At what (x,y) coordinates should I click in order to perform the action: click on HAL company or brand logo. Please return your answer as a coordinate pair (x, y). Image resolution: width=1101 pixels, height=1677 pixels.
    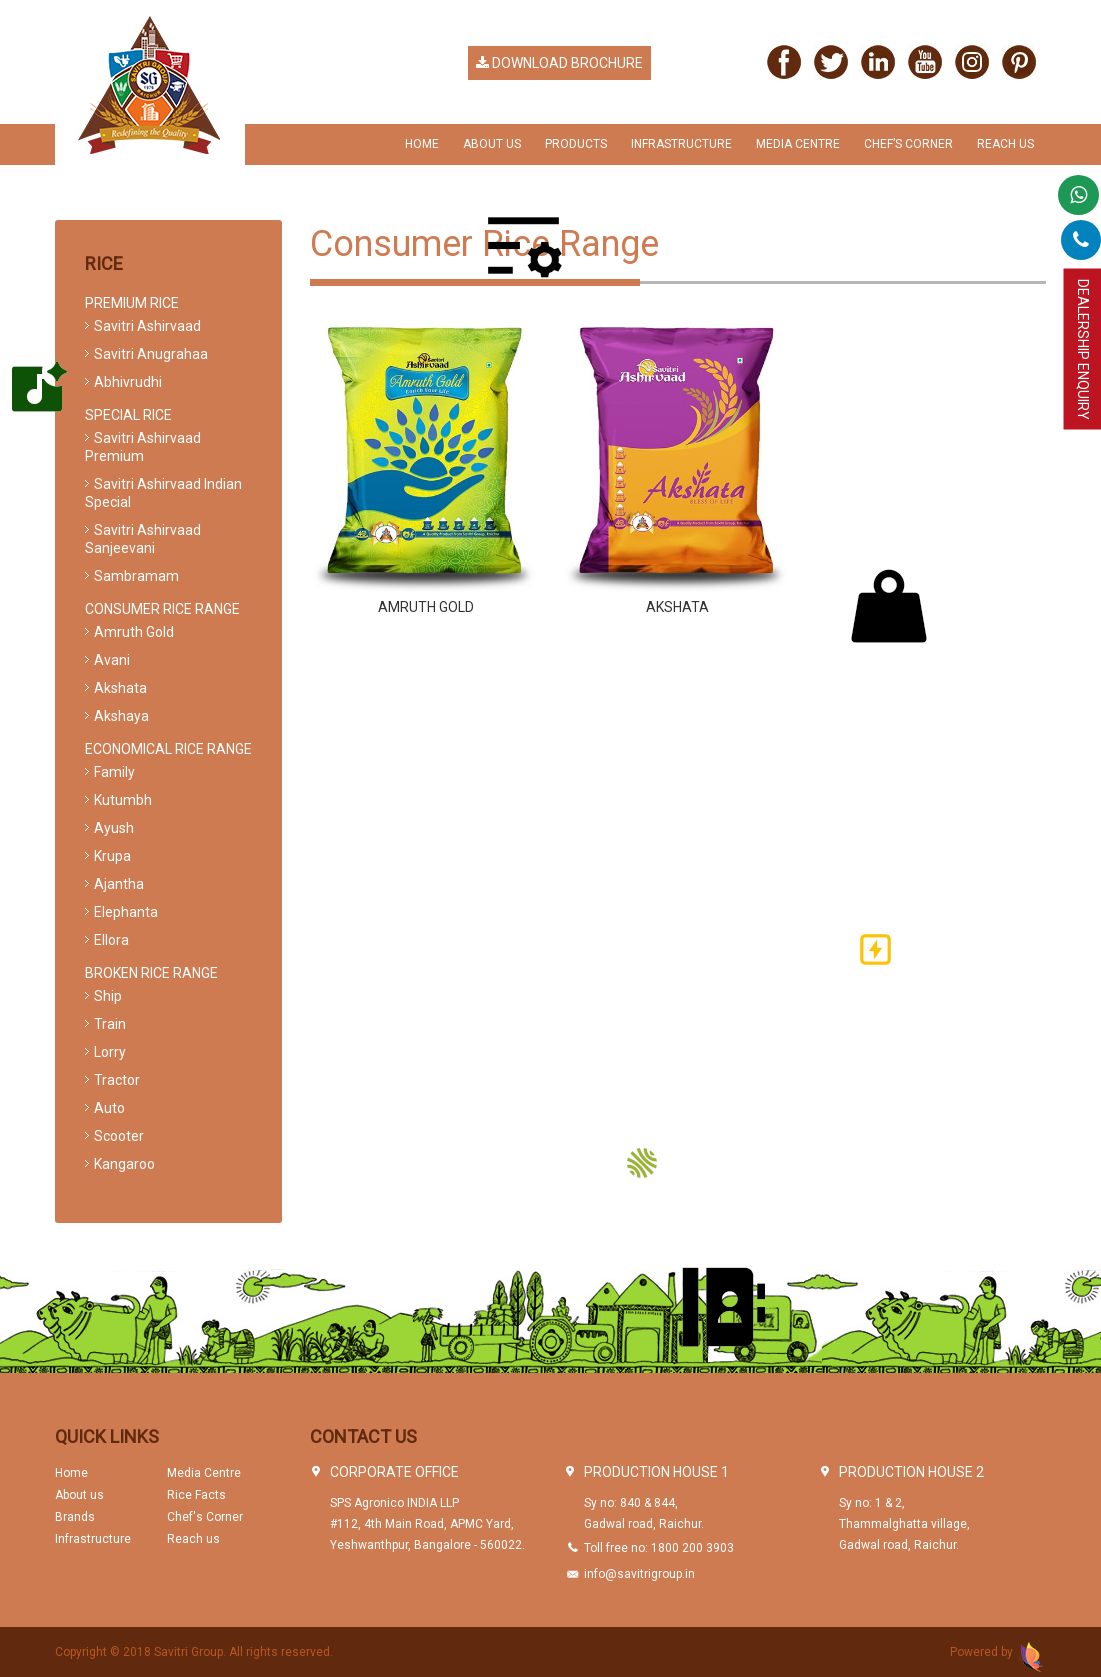
    Looking at the image, I should click on (642, 1163).